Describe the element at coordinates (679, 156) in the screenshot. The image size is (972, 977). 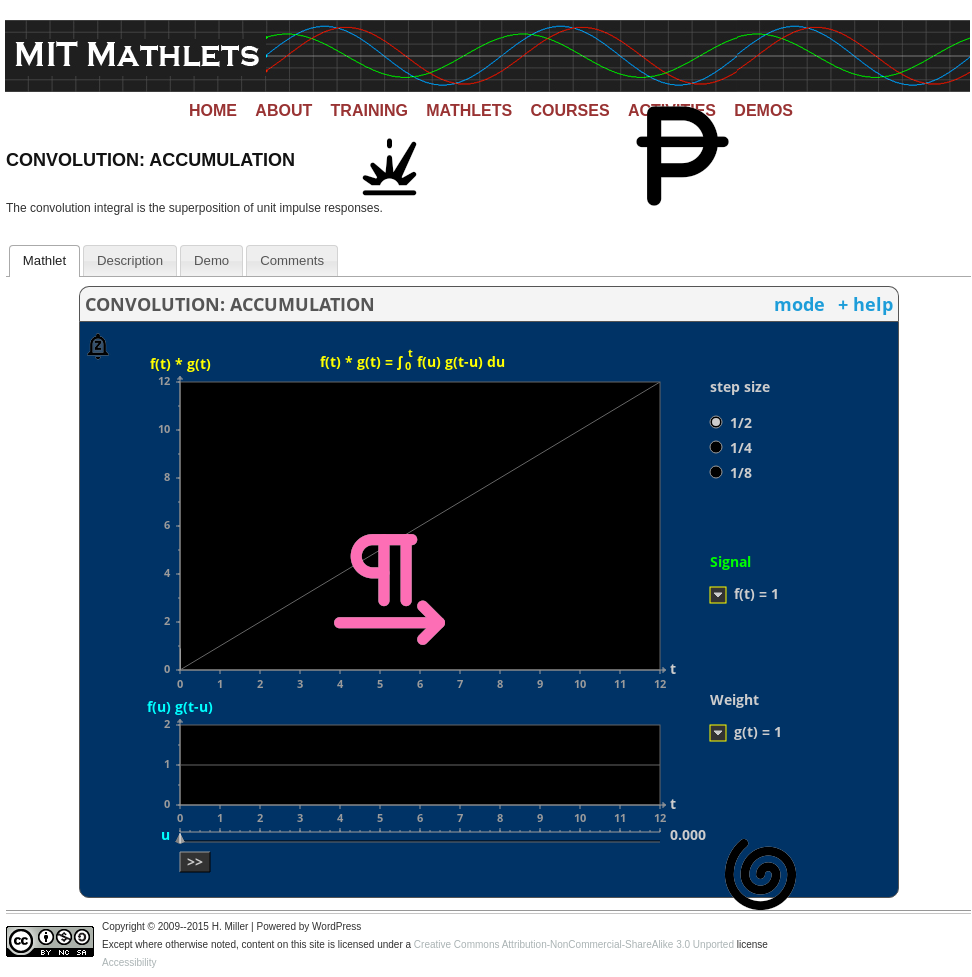
I see `indicates price or amount in spanish pesetas` at that location.